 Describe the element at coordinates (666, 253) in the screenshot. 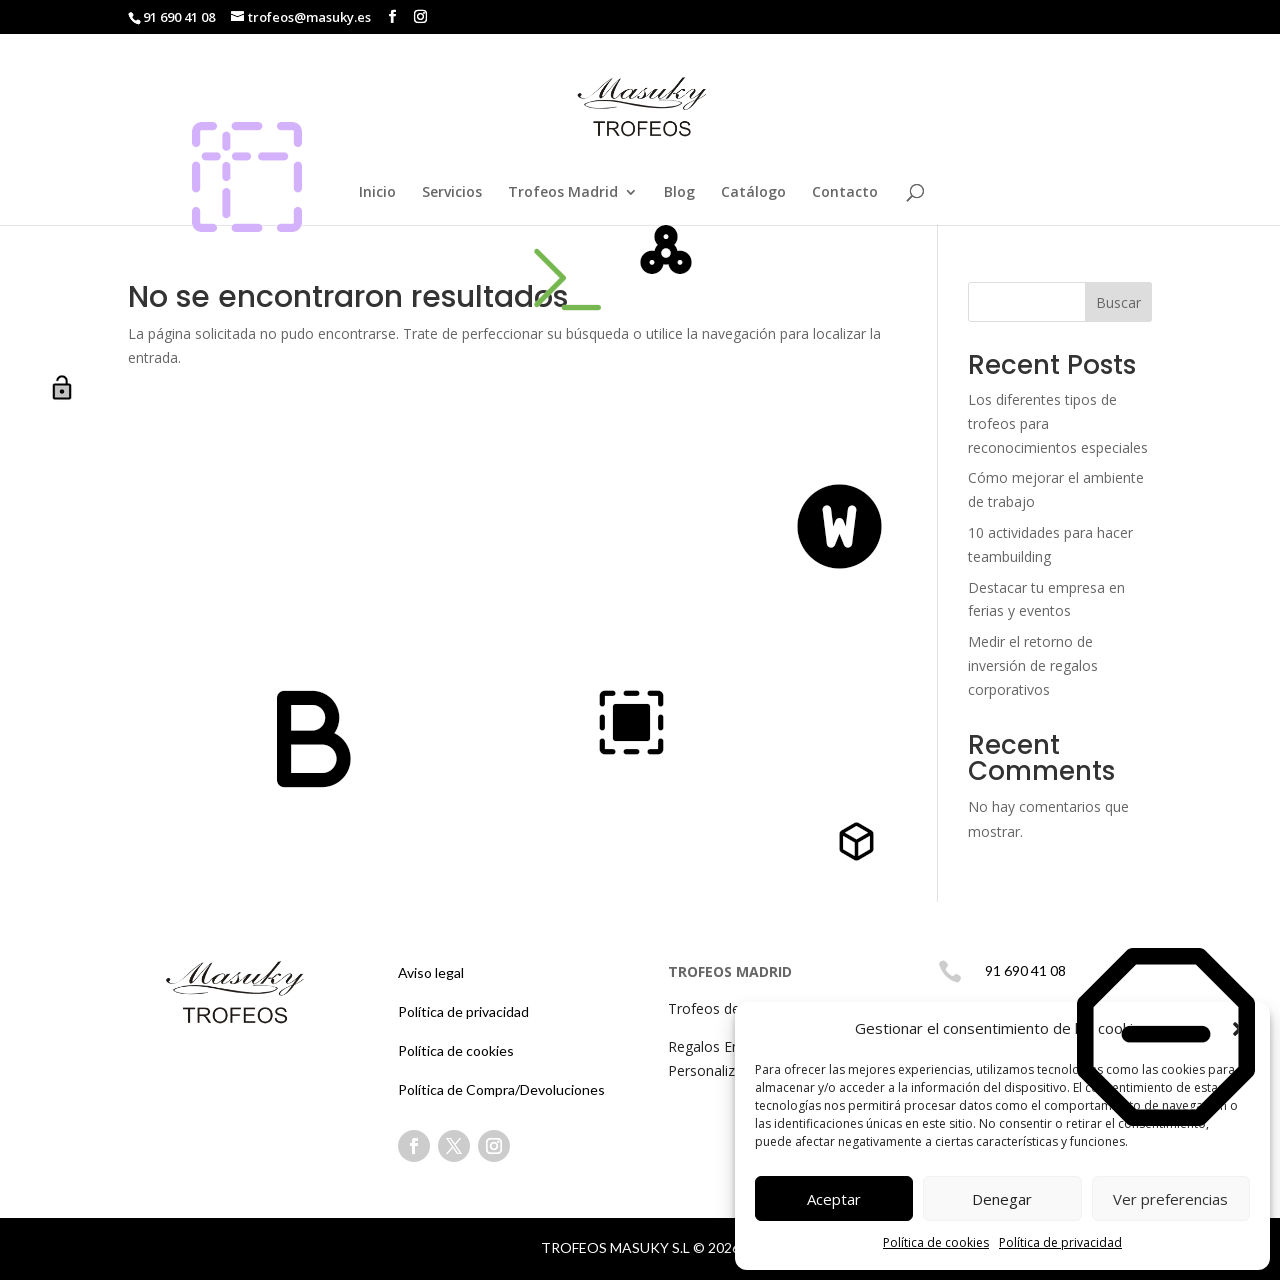

I see `fidget spinner toy or game icon` at that location.